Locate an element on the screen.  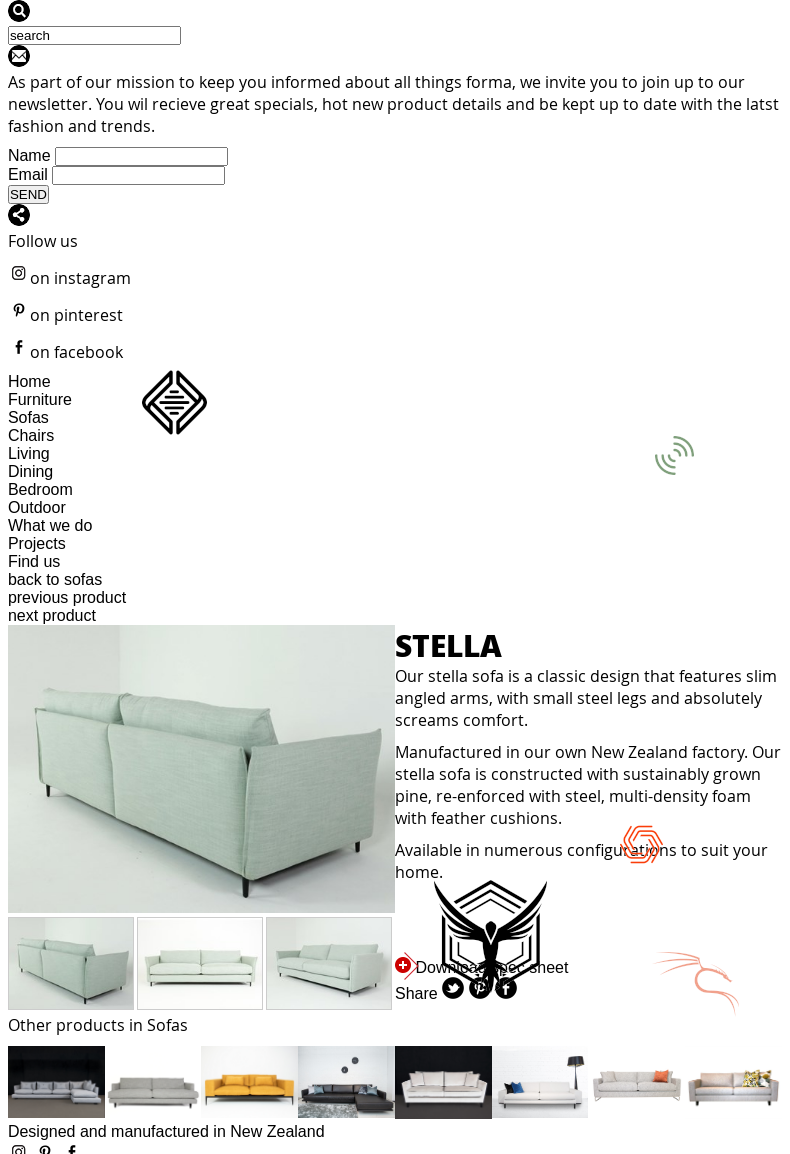
open the Local app is located at coordinates (174, 402).